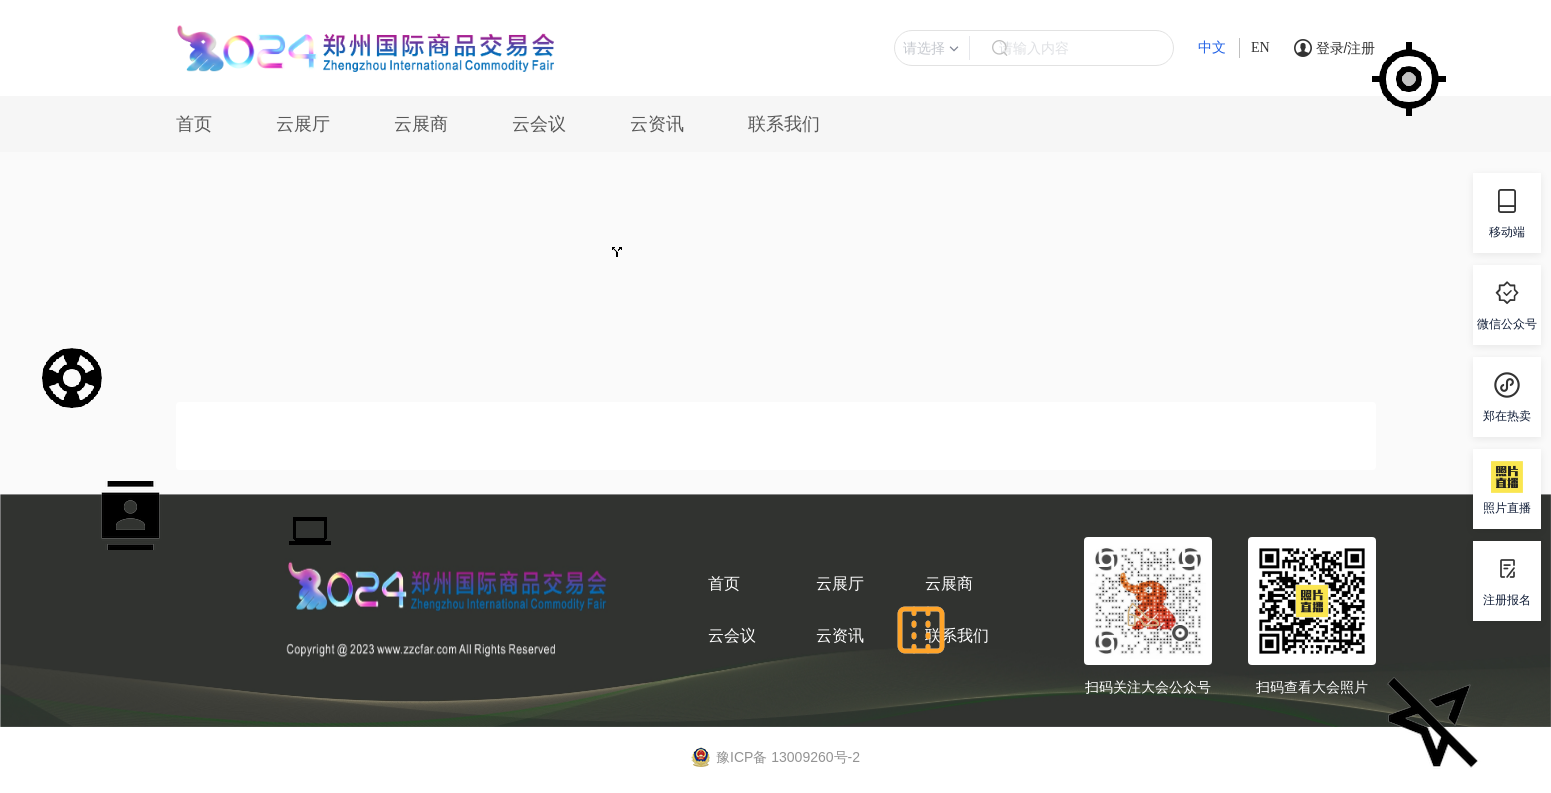 This screenshot has width=1551, height=793. What do you see at coordinates (921, 630) in the screenshot?
I see `toggle split panel view` at bounding box center [921, 630].